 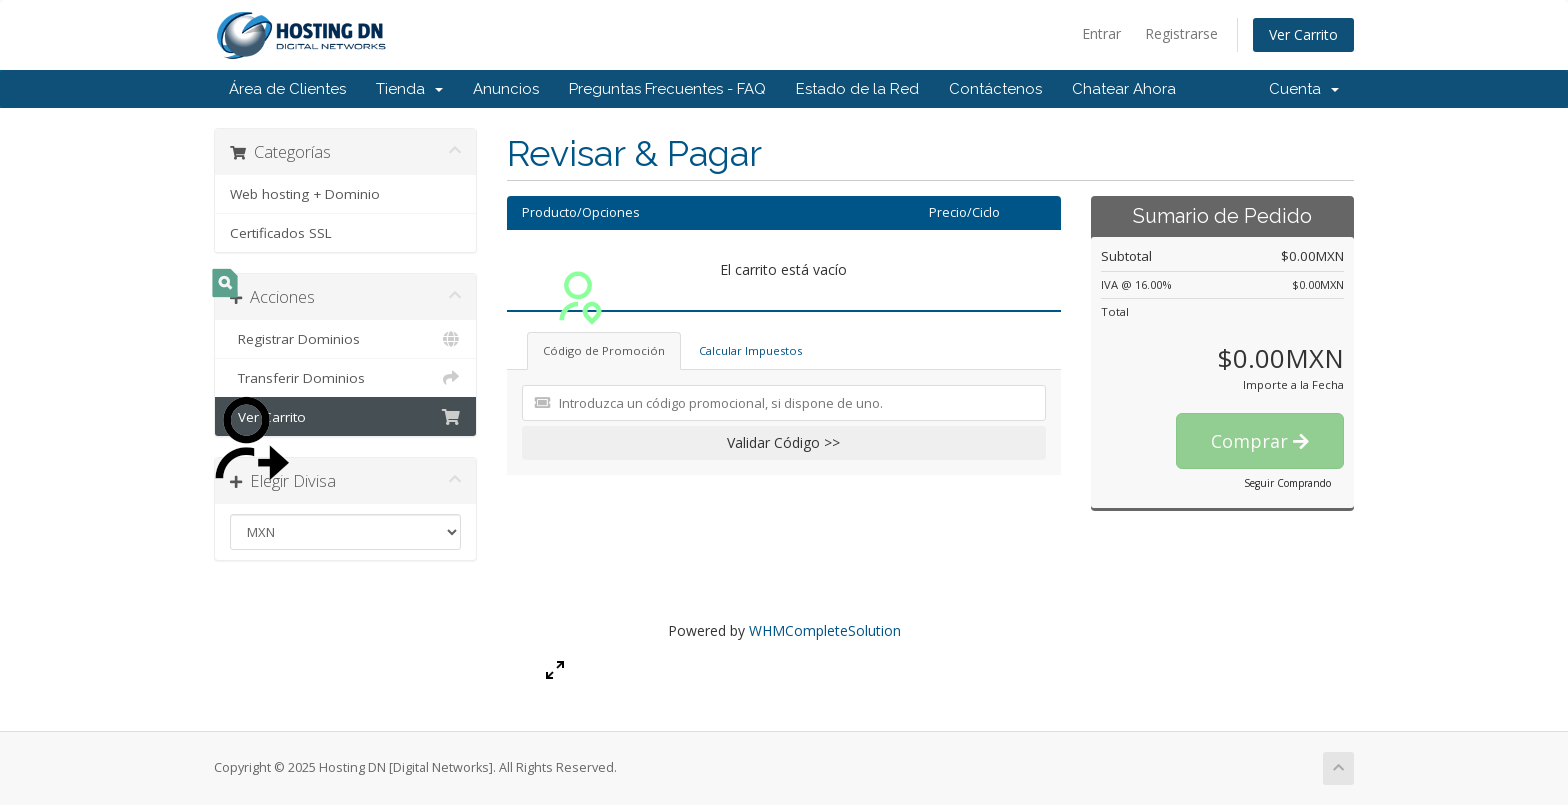 I want to click on view user's current location, so click(x=578, y=297).